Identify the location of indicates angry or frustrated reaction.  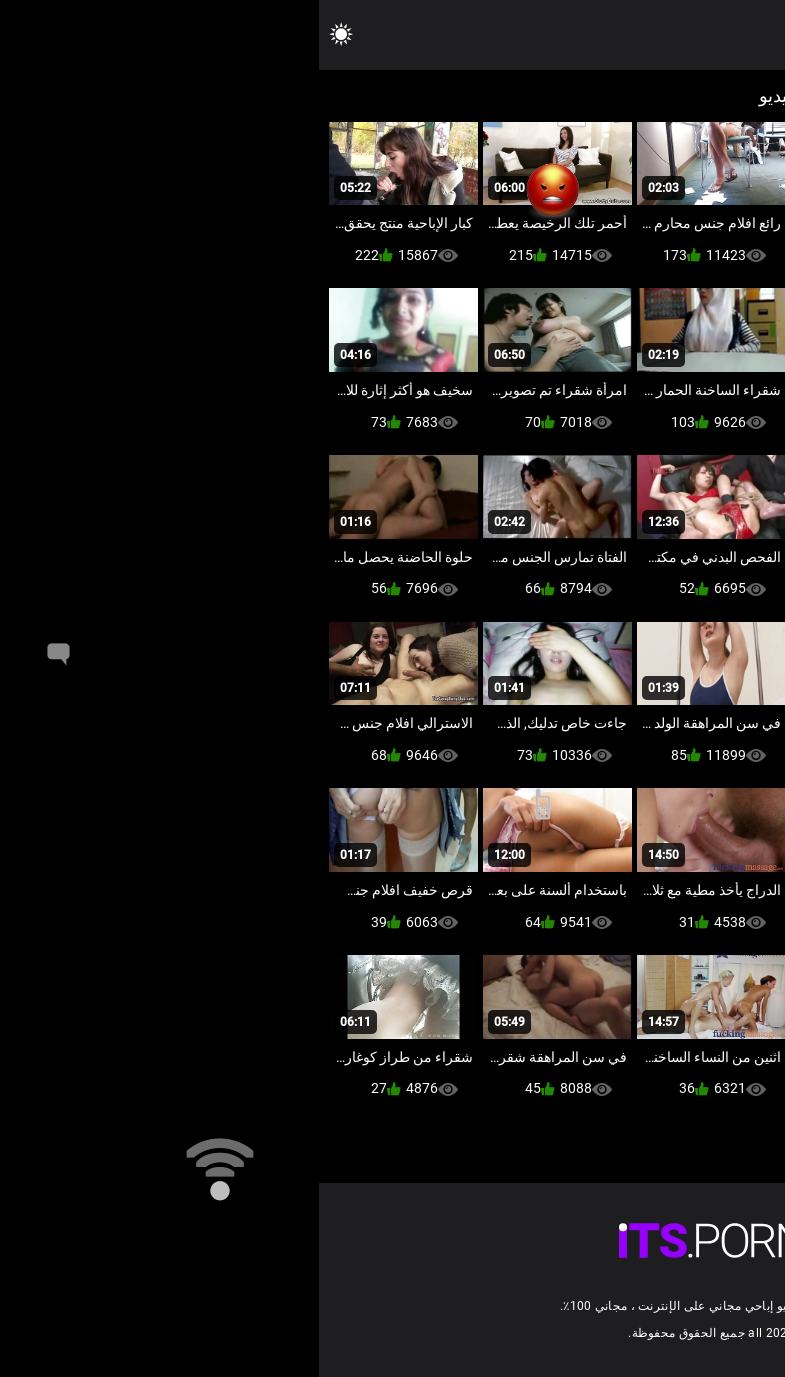
(552, 191).